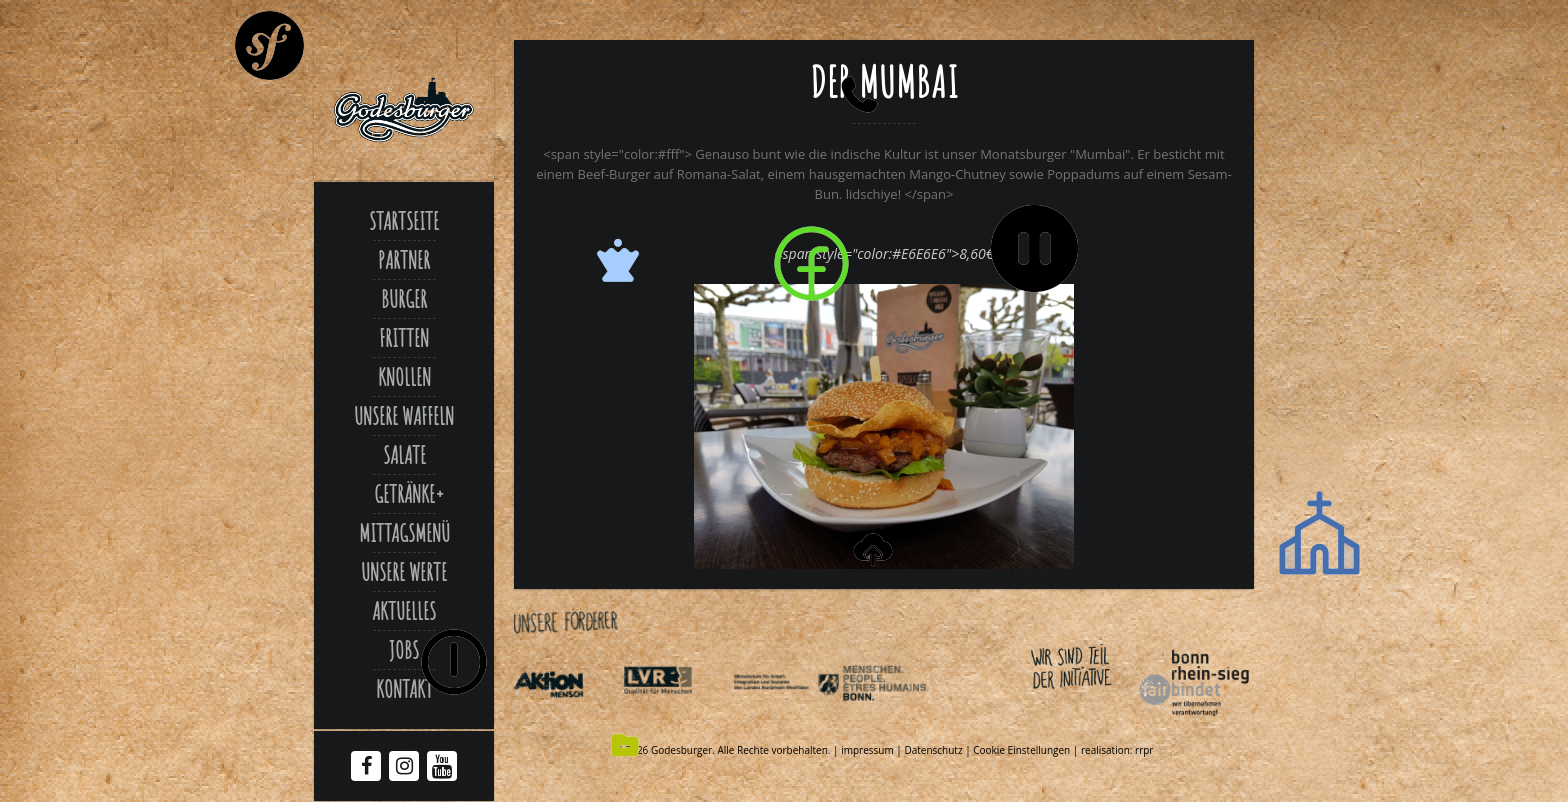  I want to click on indicates 6 o'clock time, so click(454, 662).